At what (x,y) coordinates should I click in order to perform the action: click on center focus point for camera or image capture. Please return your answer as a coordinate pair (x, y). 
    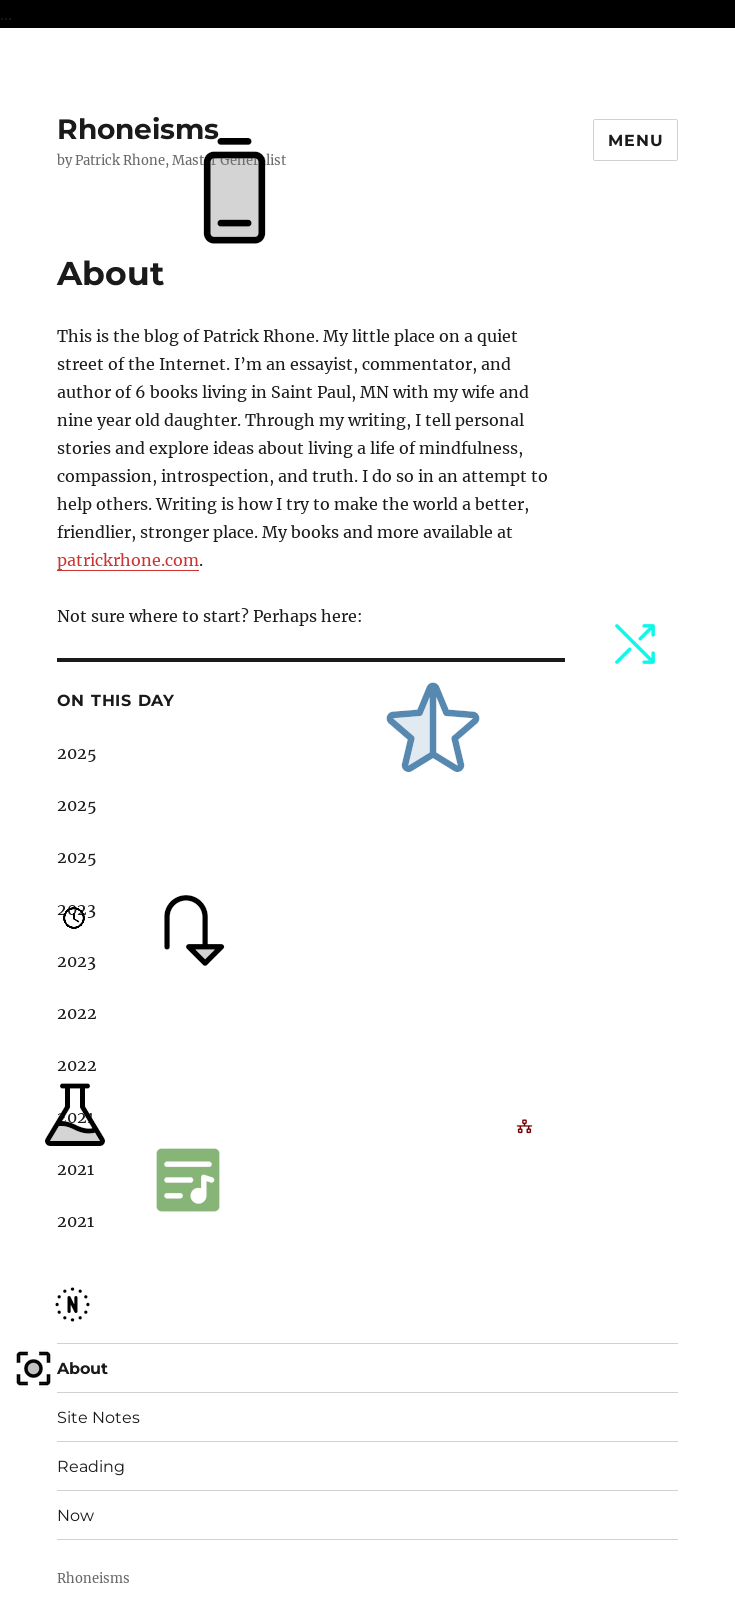
    Looking at the image, I should click on (33, 1368).